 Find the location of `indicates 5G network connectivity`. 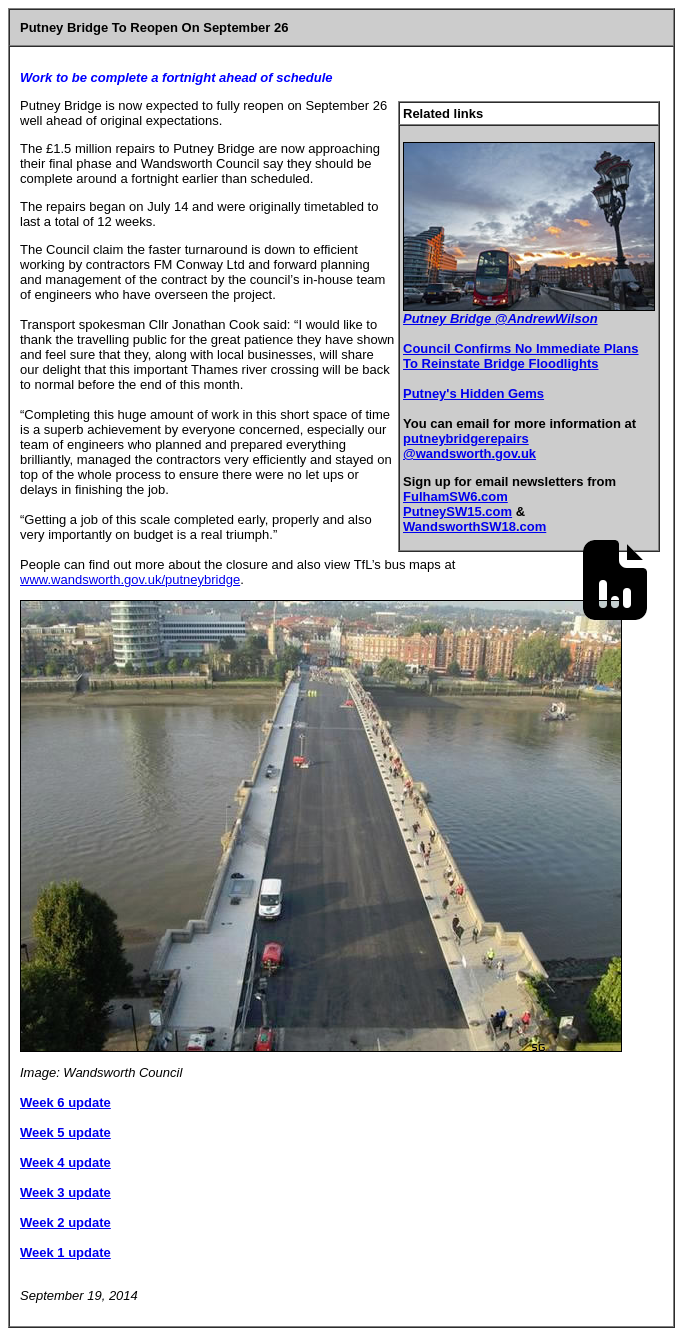

indicates 5G network connectivity is located at coordinates (538, 1047).